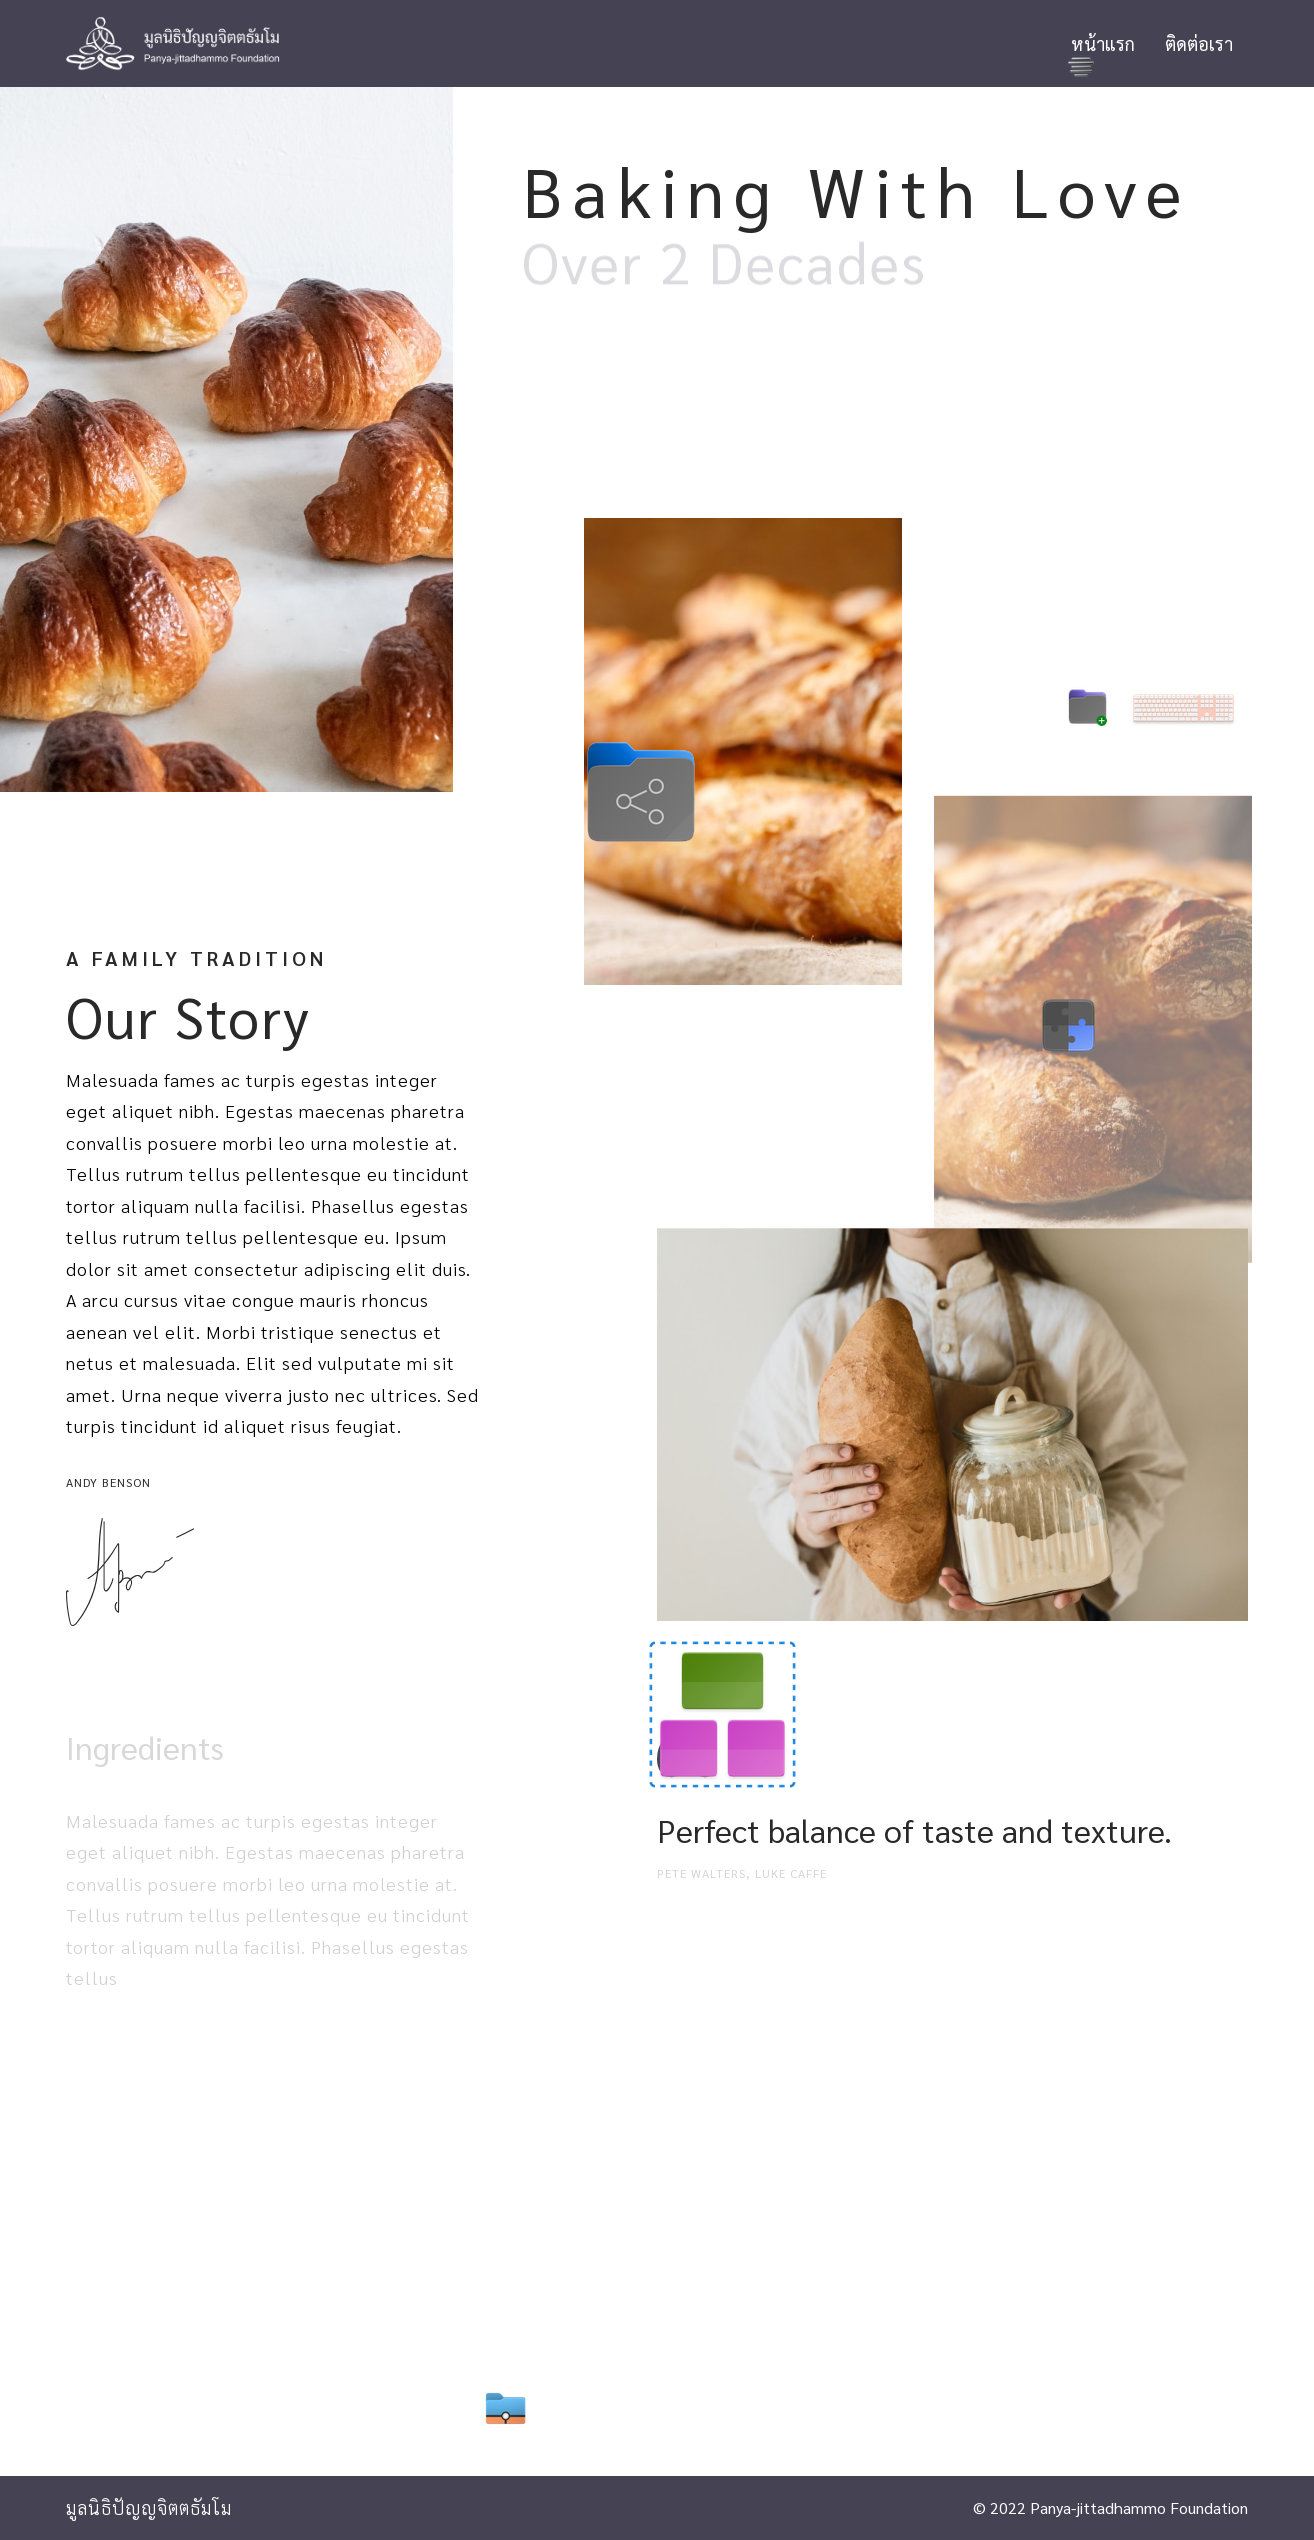  What do you see at coordinates (1068, 1025) in the screenshot?
I see `manage bluetooth plugins or extensions` at bounding box center [1068, 1025].